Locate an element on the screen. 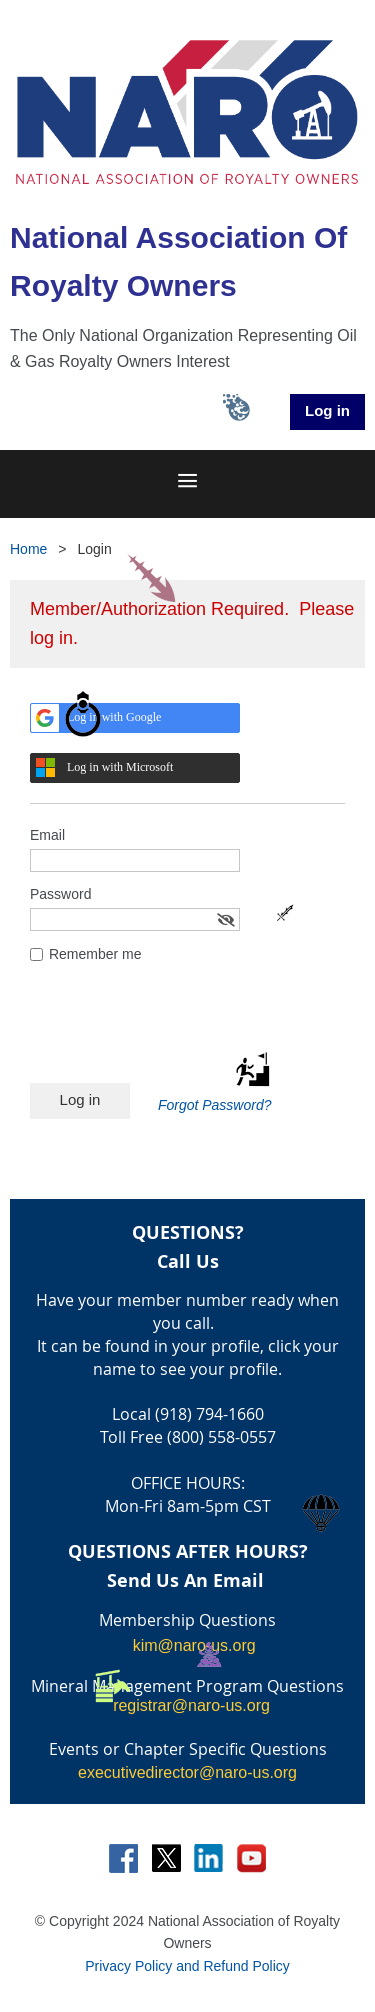  indicates a dissolving or disintegrating effect is located at coordinates (236, 407).